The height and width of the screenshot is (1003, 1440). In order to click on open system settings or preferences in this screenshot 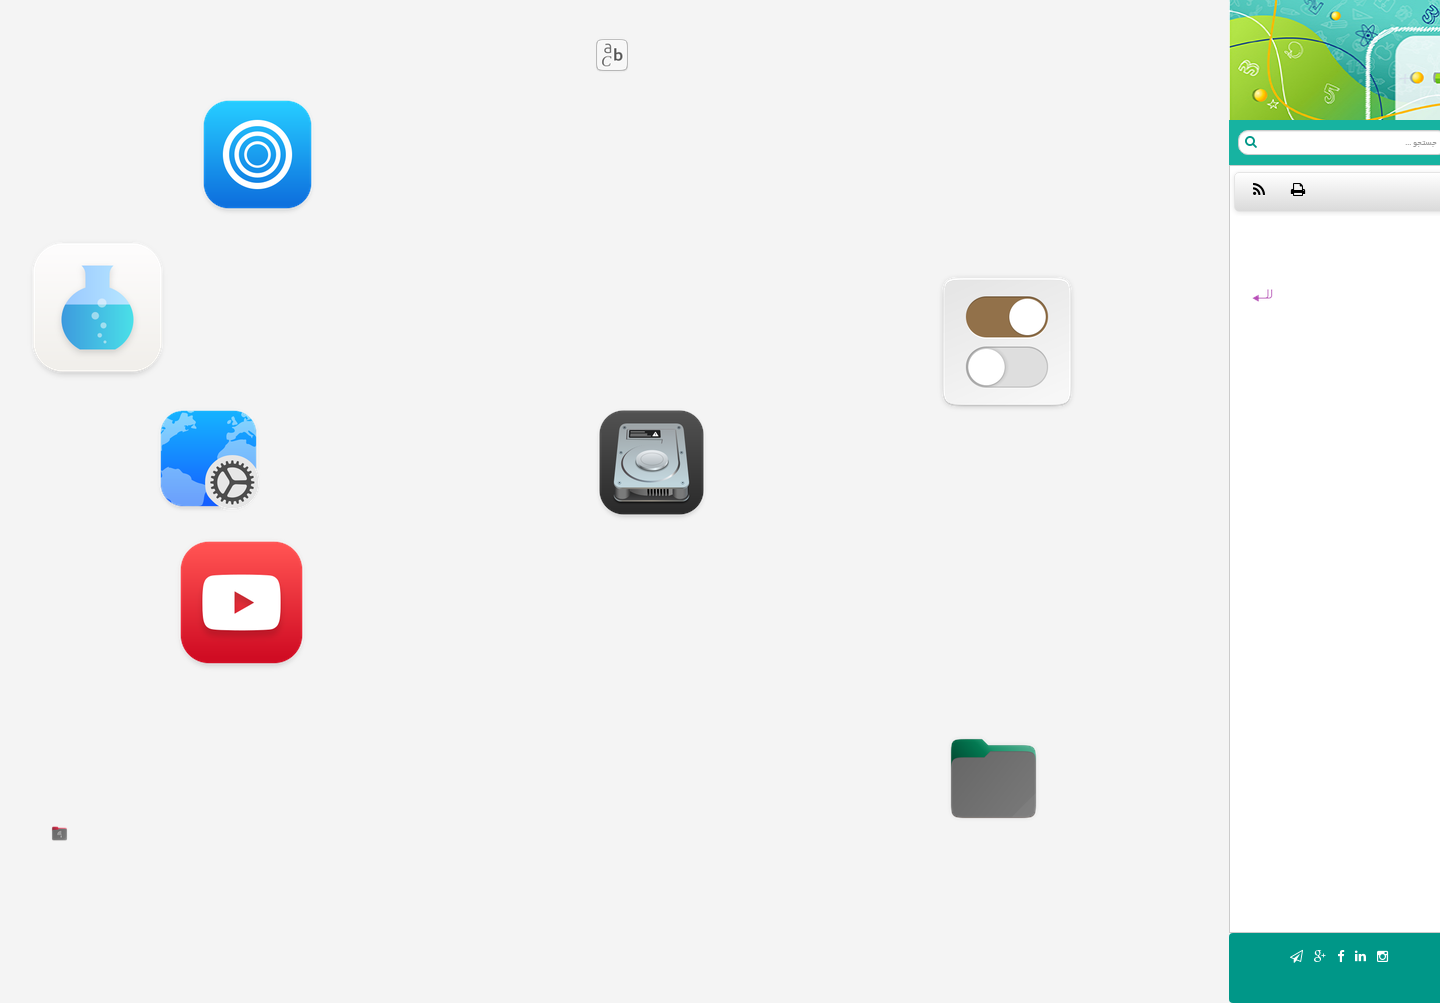, I will do `click(1007, 342)`.